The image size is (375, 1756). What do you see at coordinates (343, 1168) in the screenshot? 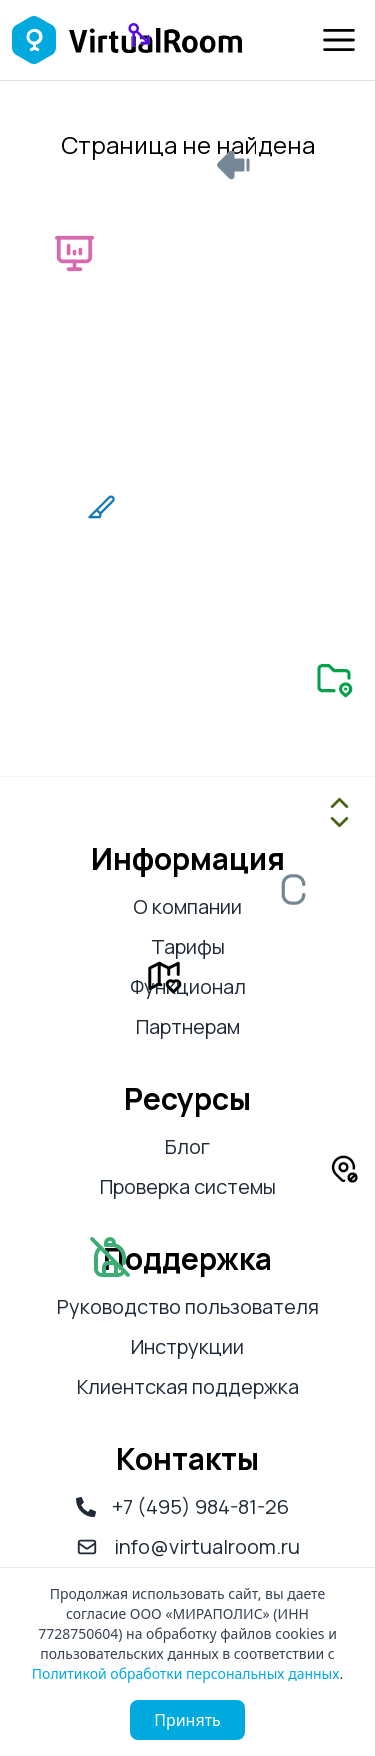
I see `cancel or remove a location pin` at bounding box center [343, 1168].